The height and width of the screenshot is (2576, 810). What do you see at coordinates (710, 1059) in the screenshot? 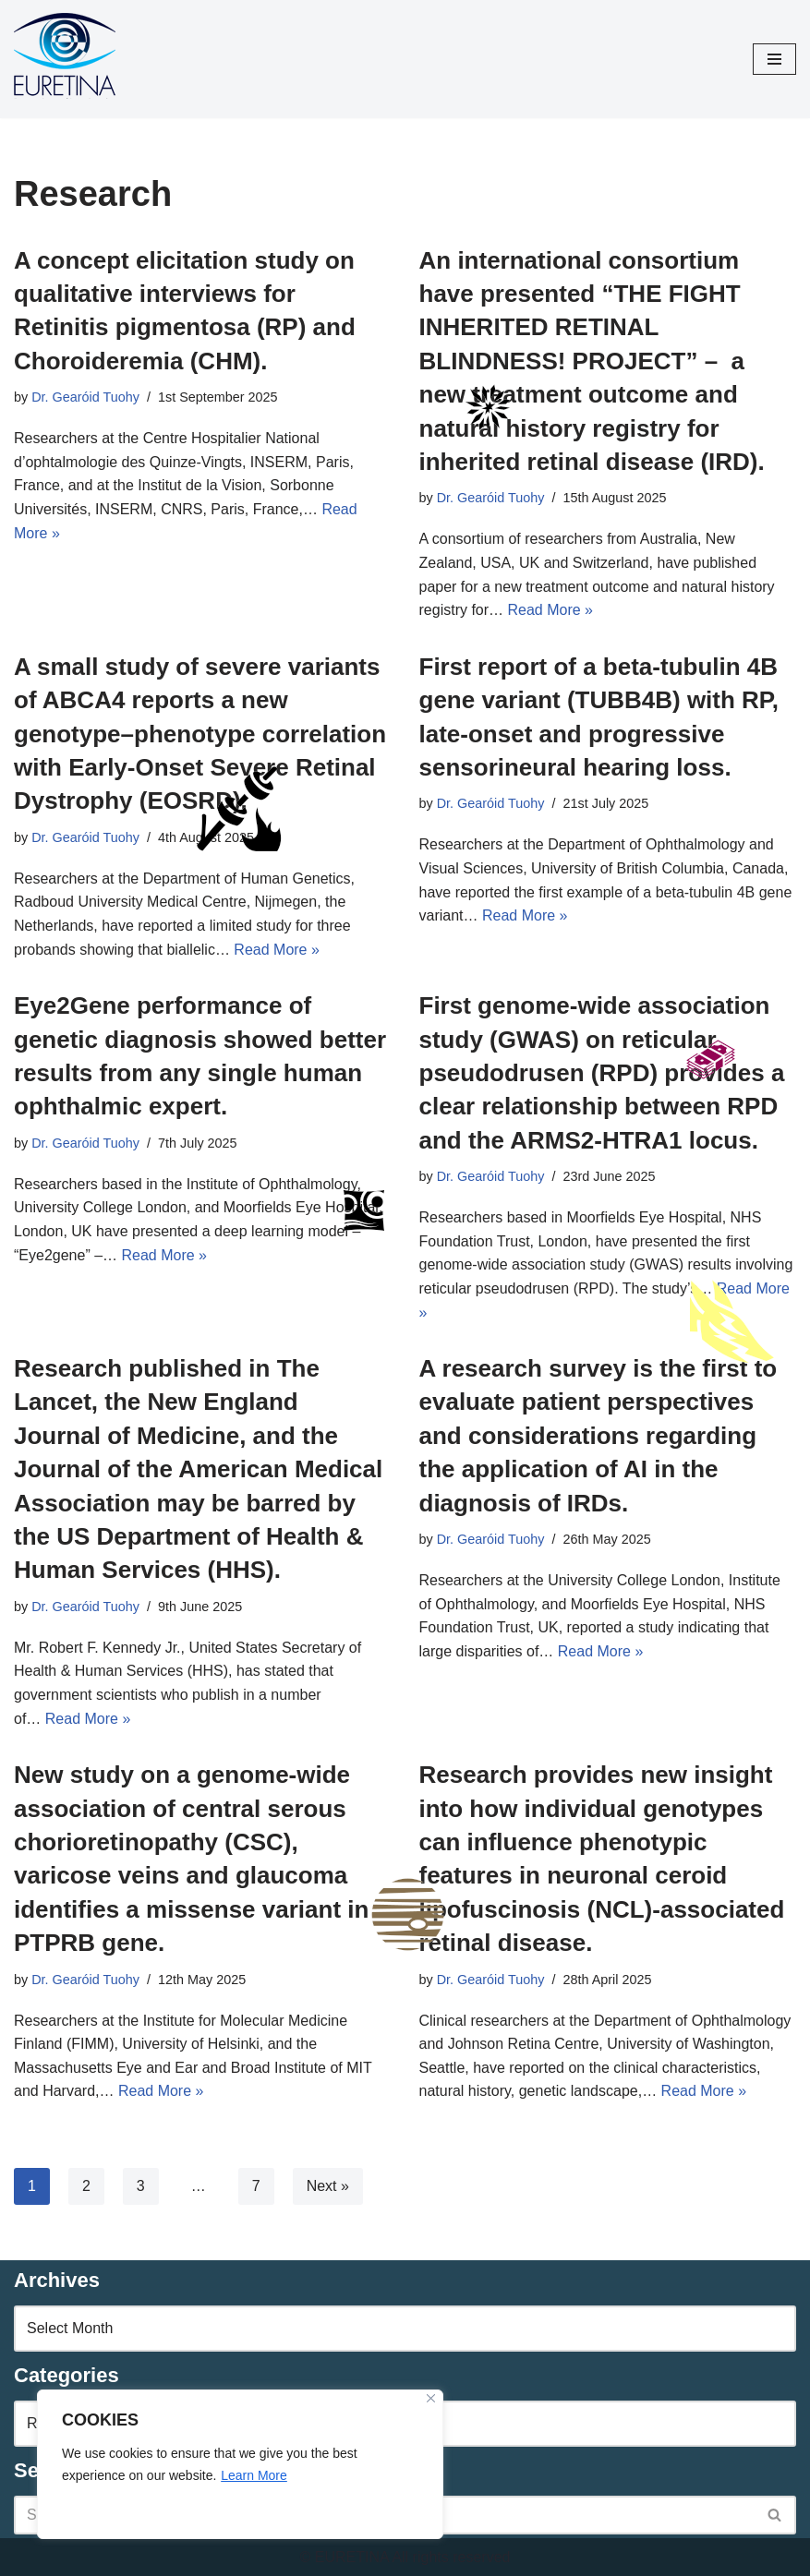
I see `view your wallet or account balance` at bounding box center [710, 1059].